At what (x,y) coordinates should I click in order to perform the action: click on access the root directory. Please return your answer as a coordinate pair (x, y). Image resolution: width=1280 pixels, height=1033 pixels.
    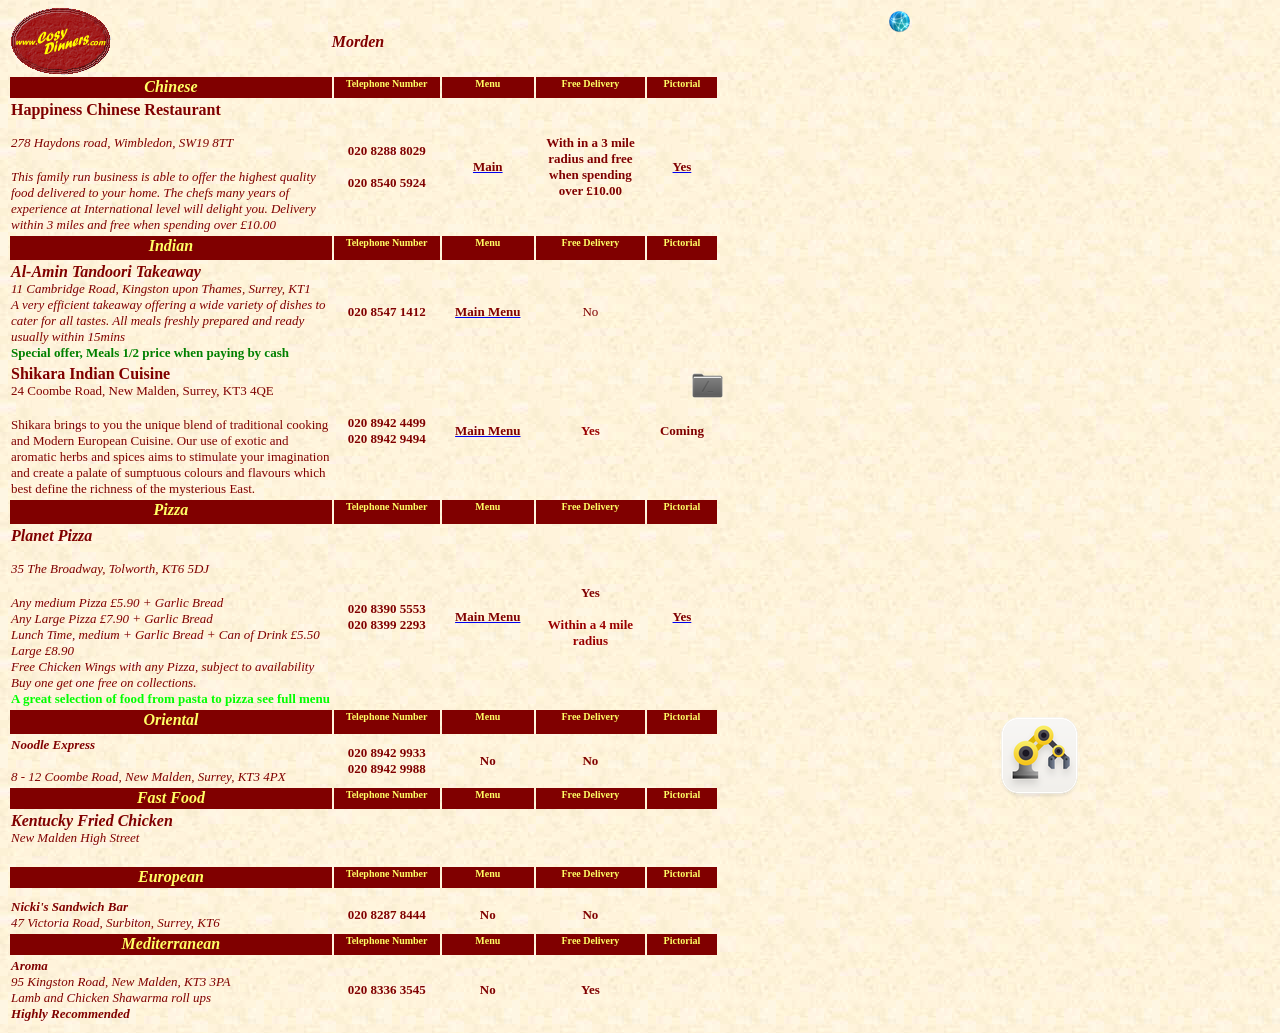
    Looking at the image, I should click on (707, 385).